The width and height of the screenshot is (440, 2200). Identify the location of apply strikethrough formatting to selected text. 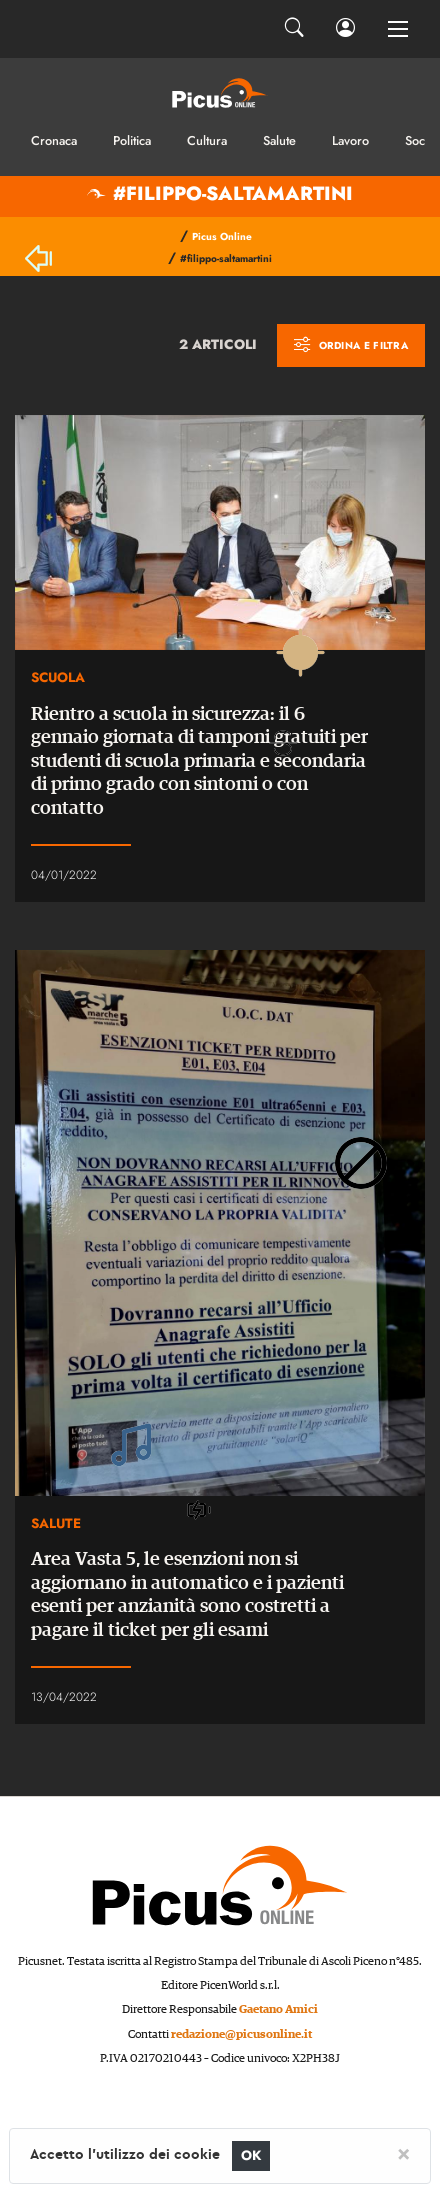
(283, 743).